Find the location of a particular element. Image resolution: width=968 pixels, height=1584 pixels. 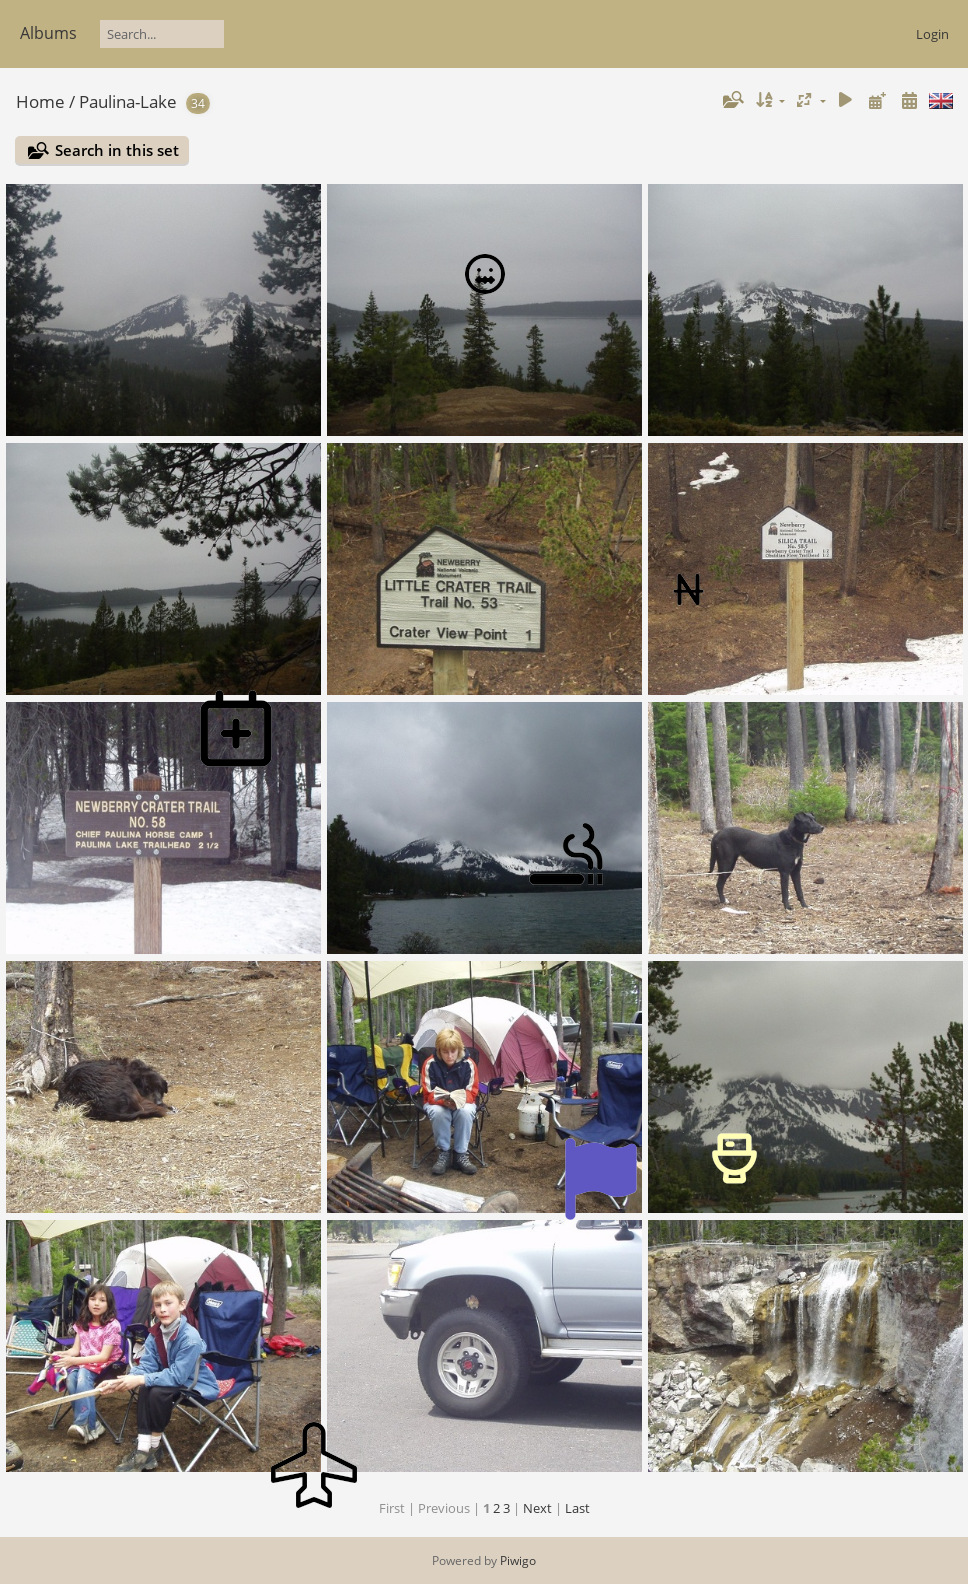

indicates a designated smoking area is located at coordinates (566, 859).